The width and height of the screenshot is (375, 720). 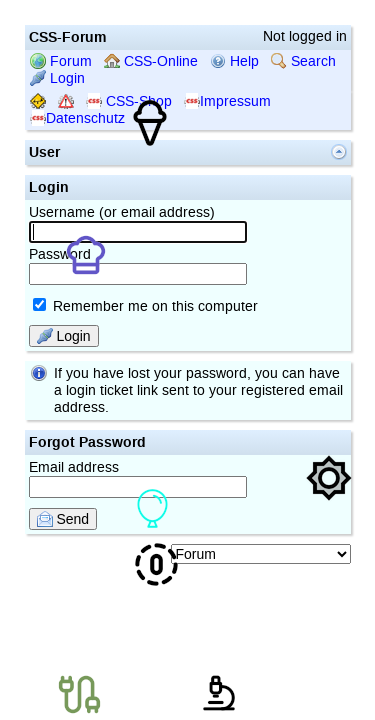 What do you see at coordinates (219, 693) in the screenshot?
I see `access scientific or research tools` at bounding box center [219, 693].